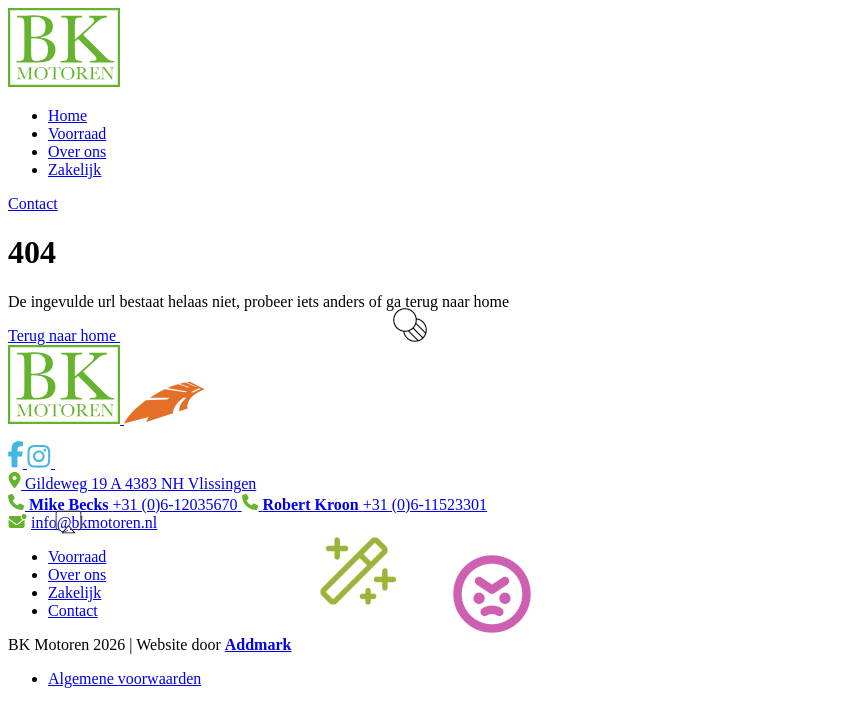 This screenshot has width=867, height=720. I want to click on apply auto-enhance or smart adjustments, so click(354, 571).